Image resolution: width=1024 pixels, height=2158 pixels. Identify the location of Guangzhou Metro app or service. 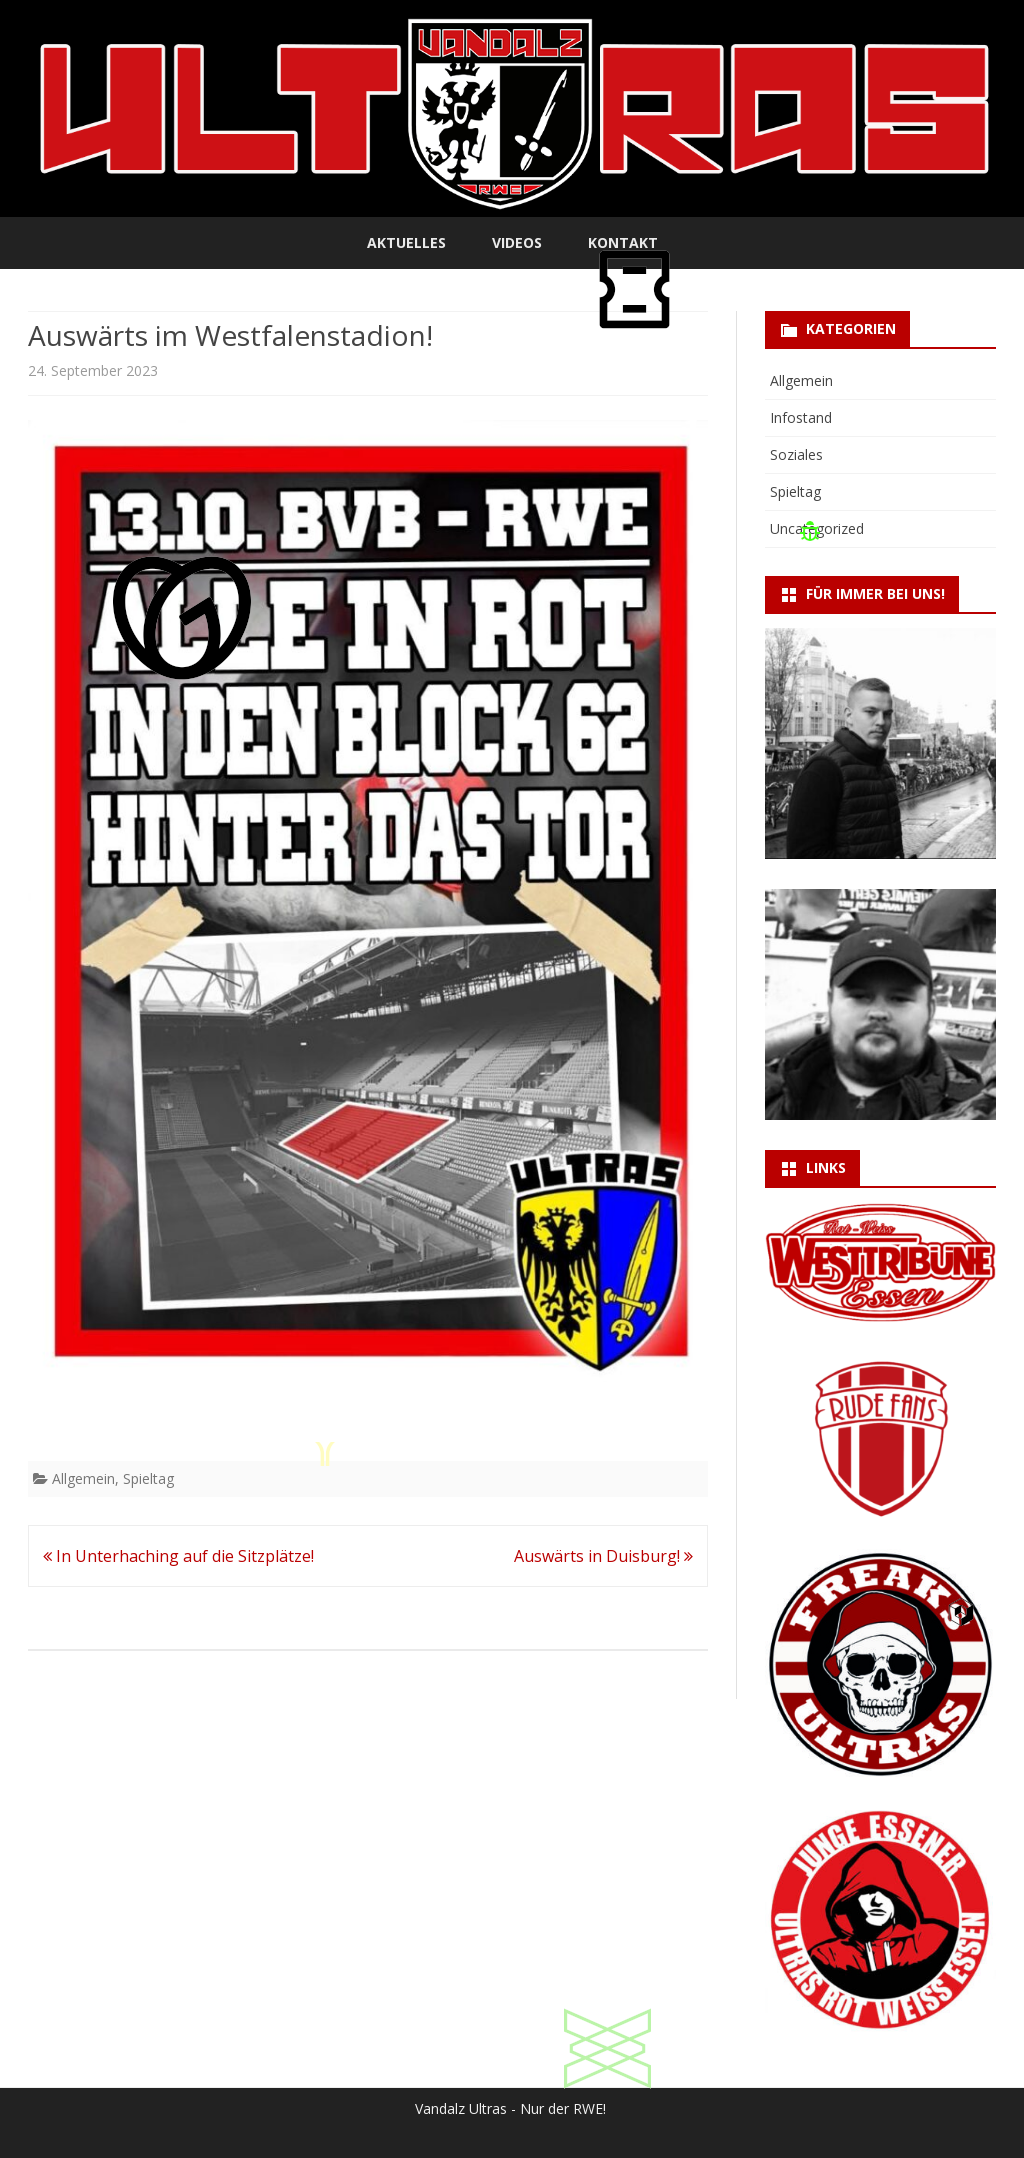
(325, 1454).